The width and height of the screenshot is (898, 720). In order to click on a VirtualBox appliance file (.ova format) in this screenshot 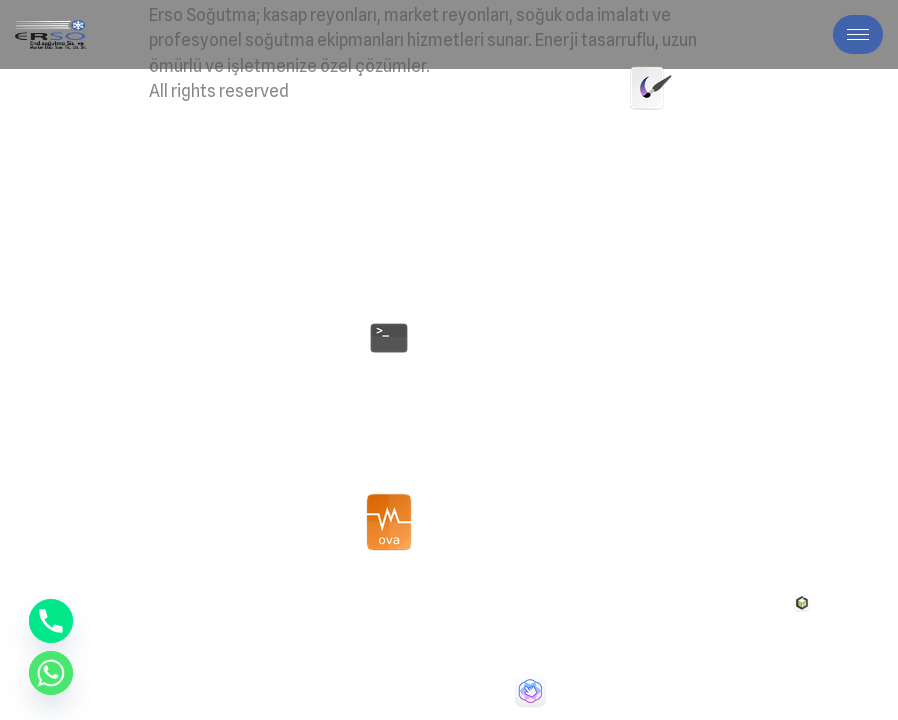, I will do `click(389, 522)`.